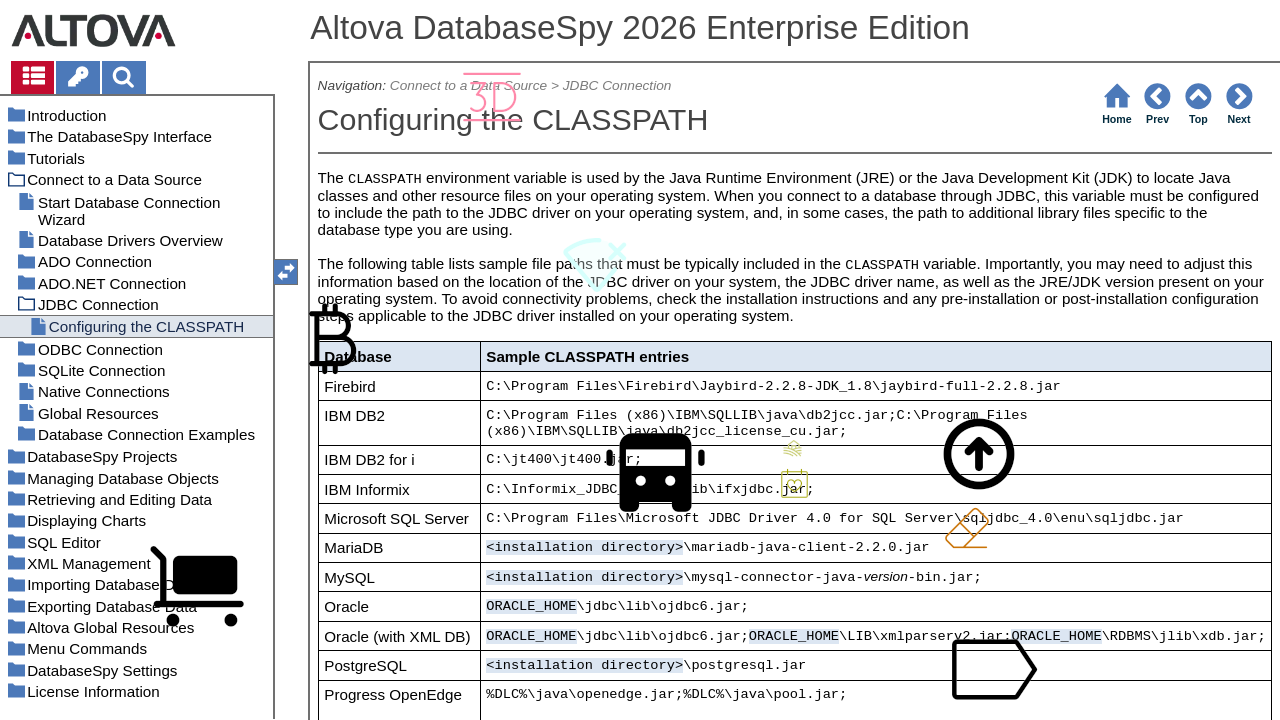 This screenshot has width=1280, height=720. Describe the element at coordinates (792, 448) in the screenshot. I see `access farm or agricultural features` at that location.